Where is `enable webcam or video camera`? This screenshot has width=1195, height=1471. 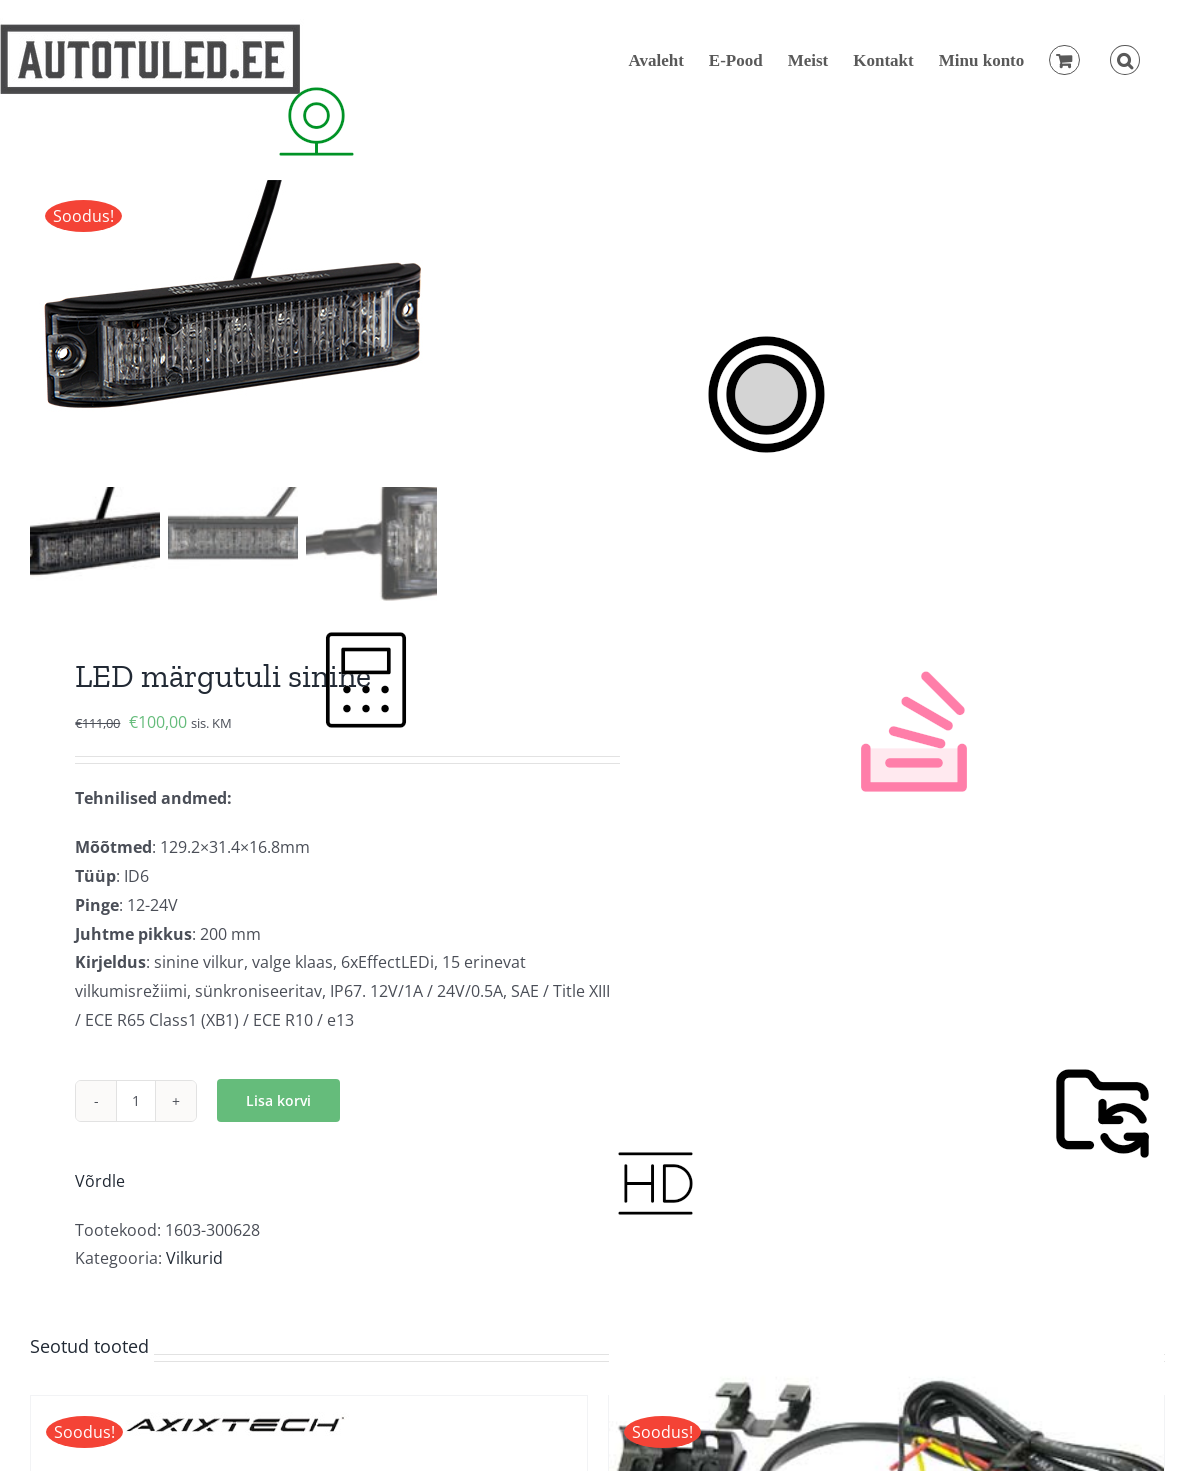 enable webcam or video camera is located at coordinates (316, 124).